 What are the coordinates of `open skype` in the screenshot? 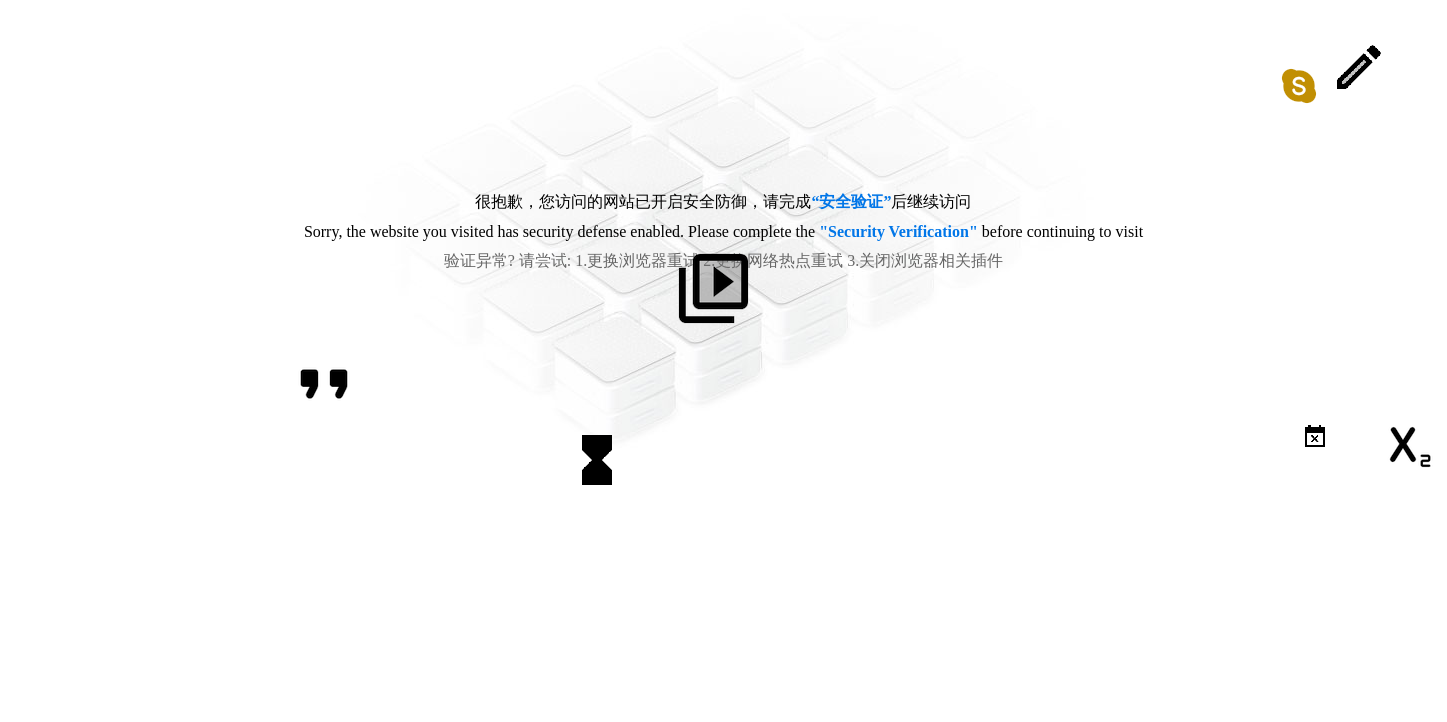 It's located at (1299, 86).